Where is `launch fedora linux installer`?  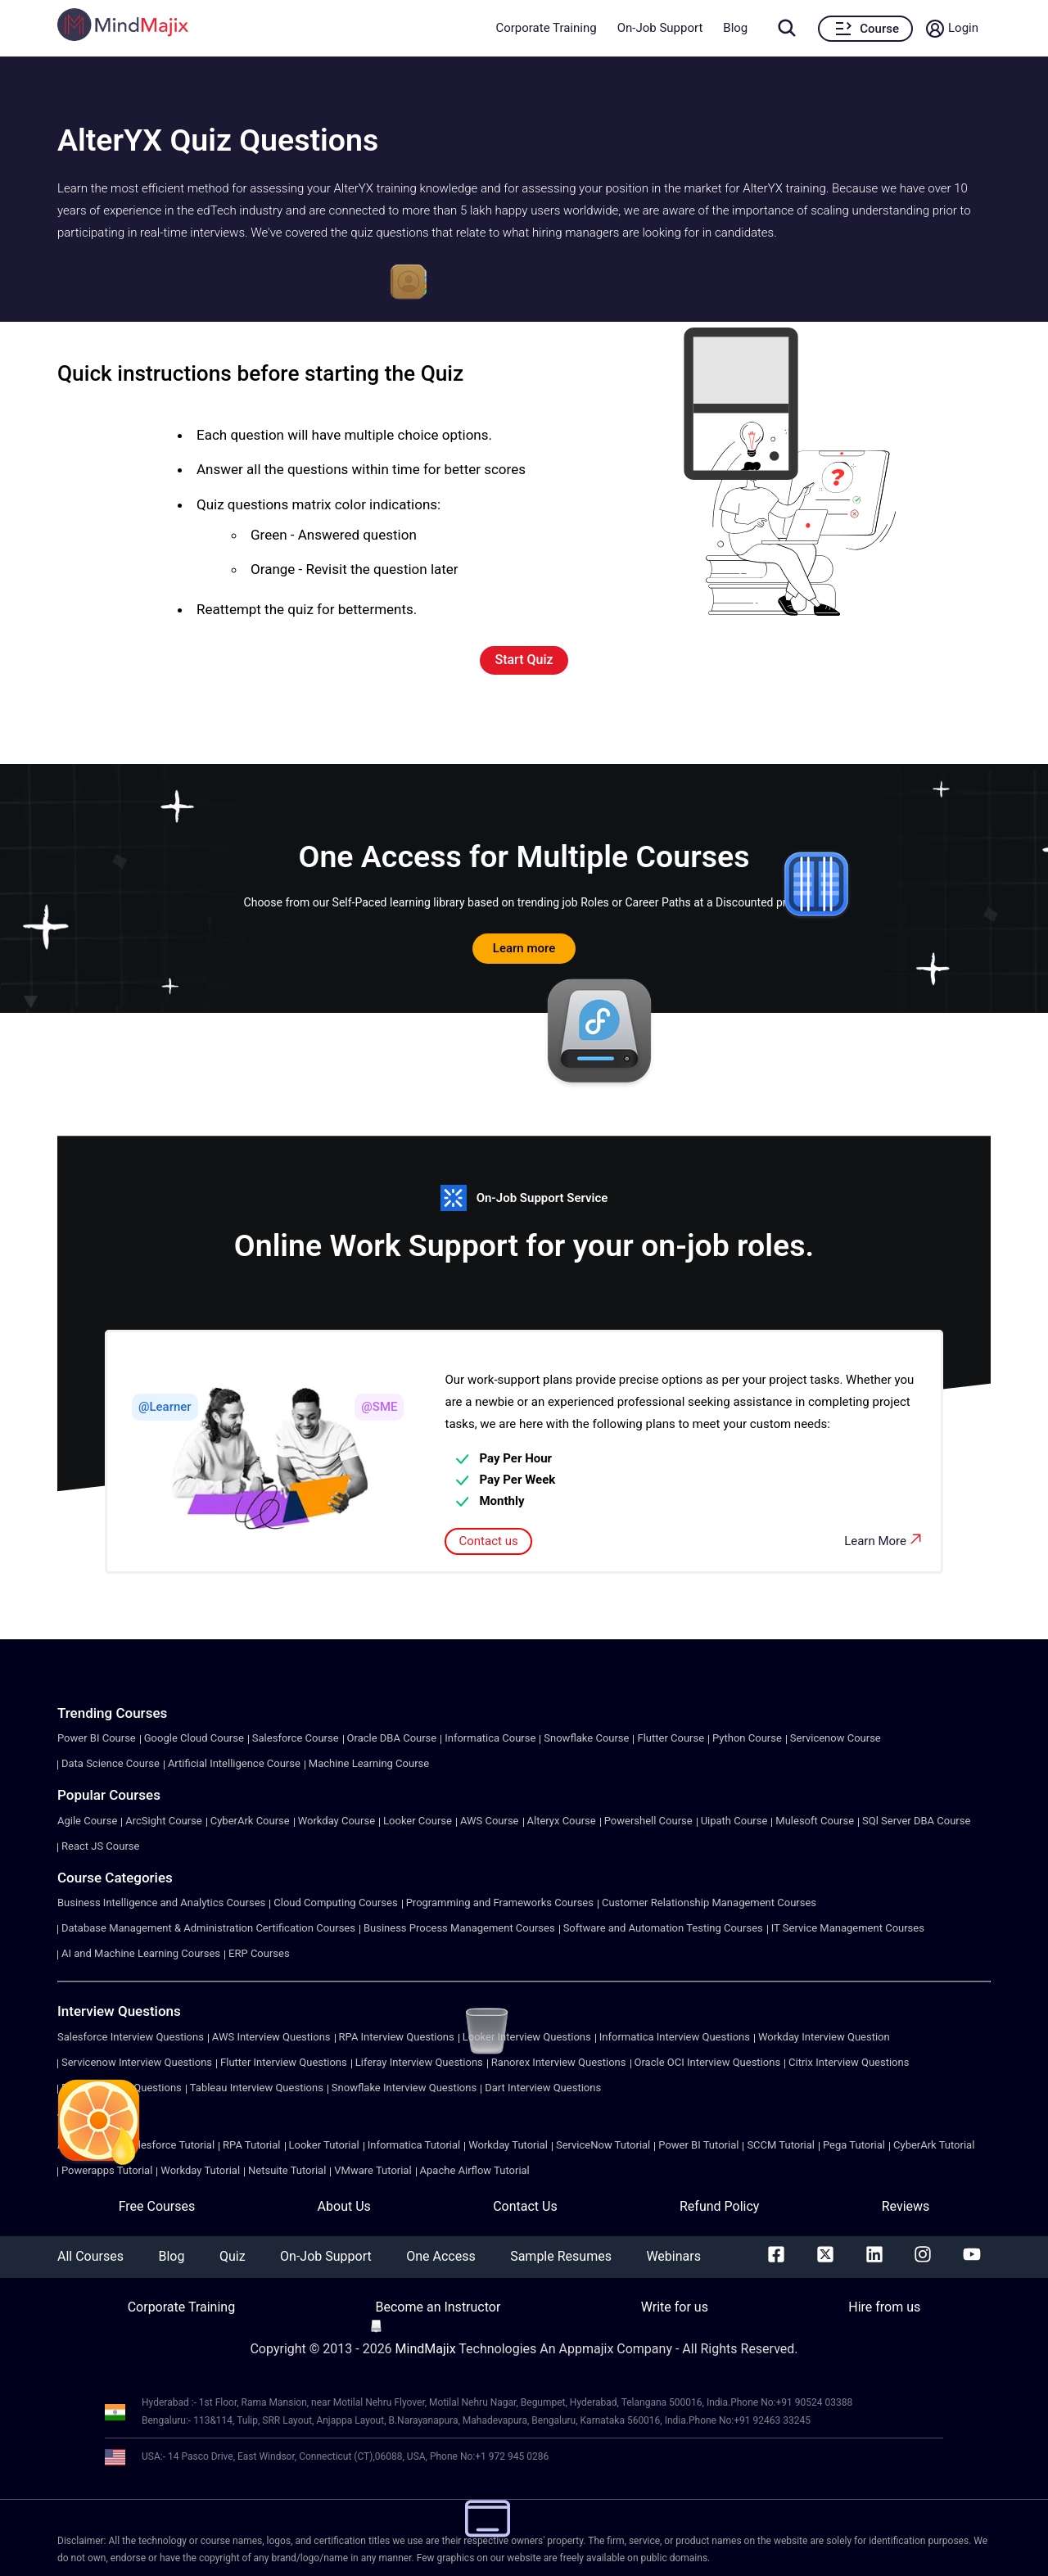 launch fedora linux installer is located at coordinates (599, 1031).